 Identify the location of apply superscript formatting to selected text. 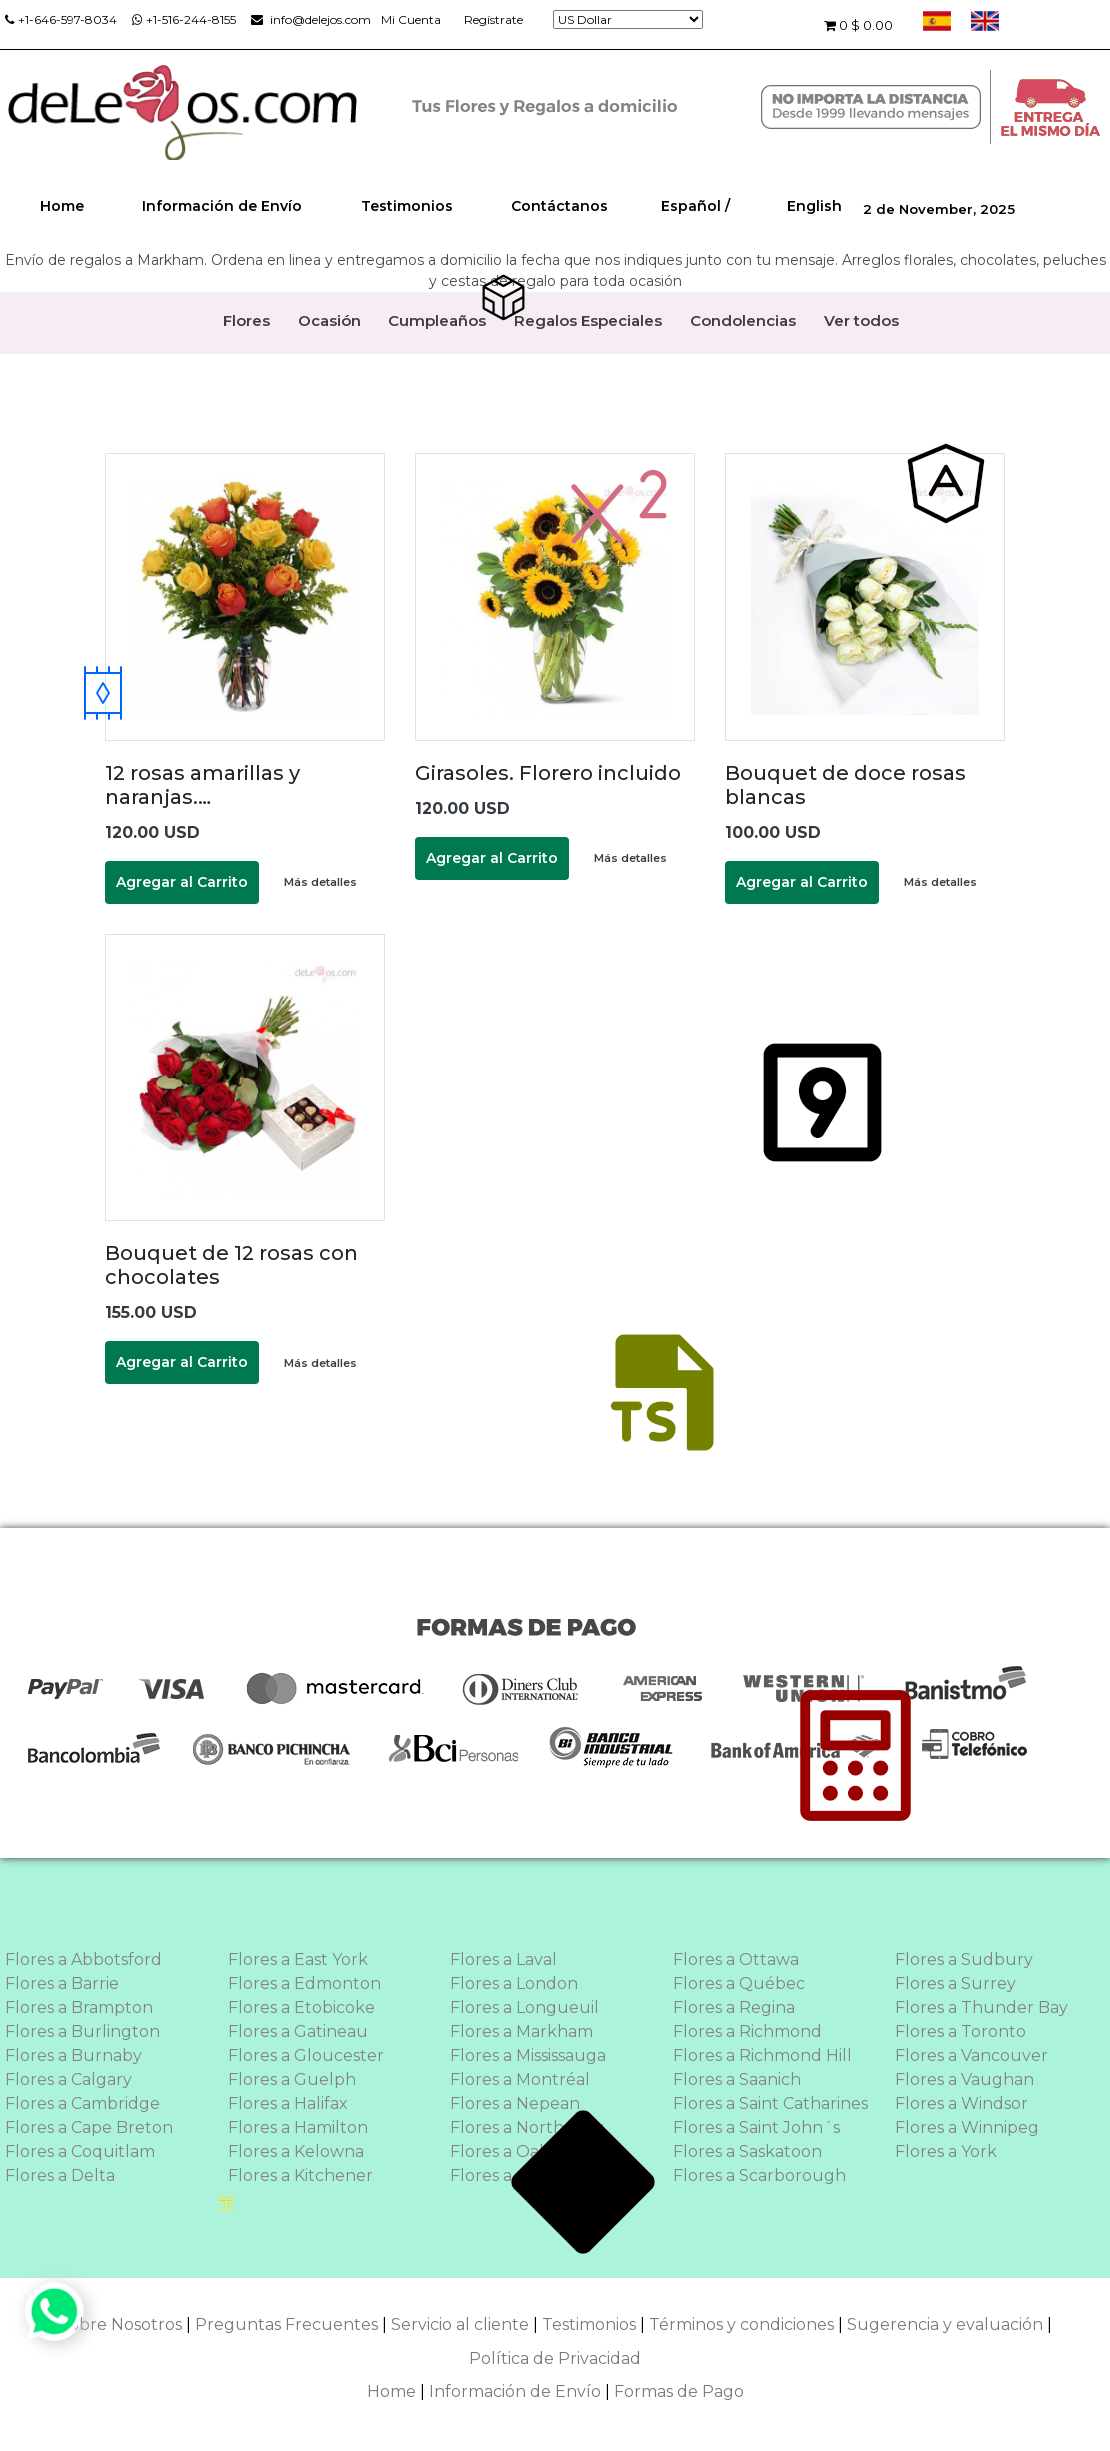
(613, 508).